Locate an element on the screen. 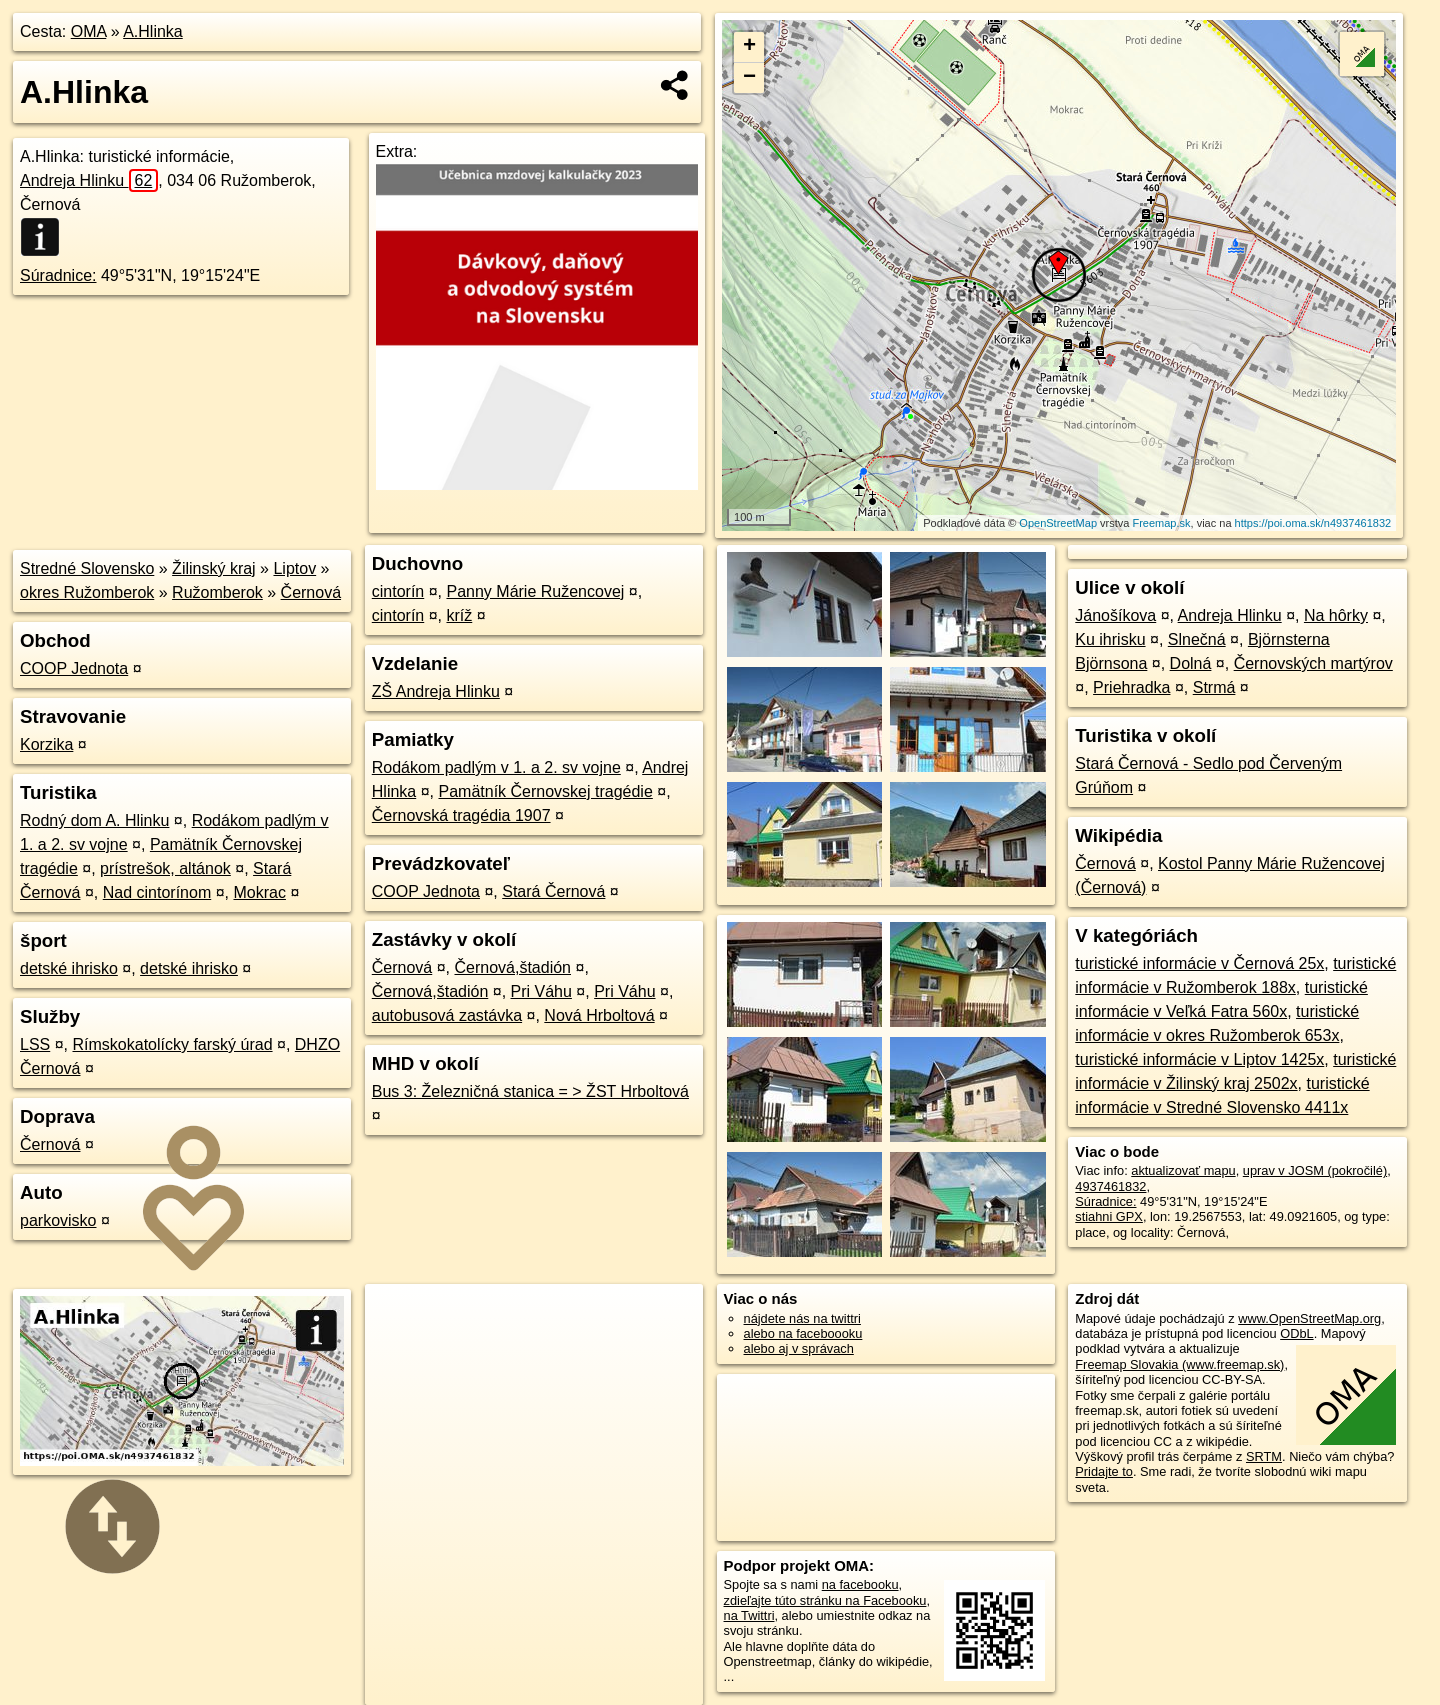  swap or exchange currencies is located at coordinates (112, 1526).